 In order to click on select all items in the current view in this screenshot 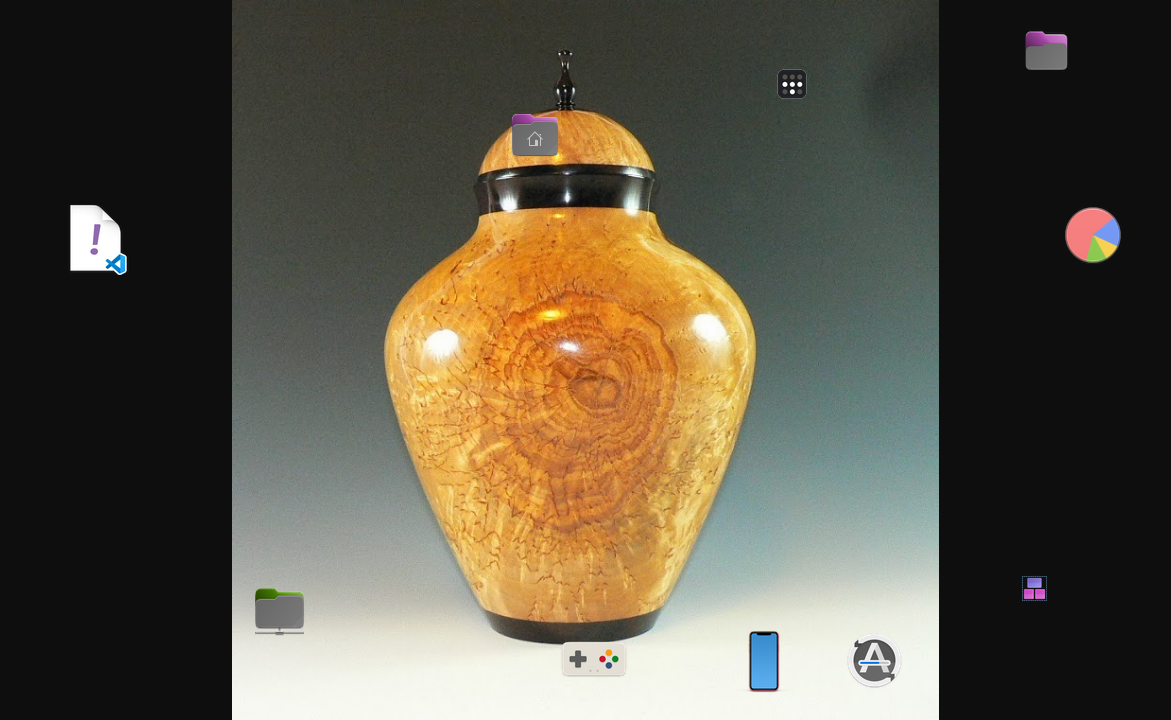, I will do `click(1034, 588)`.